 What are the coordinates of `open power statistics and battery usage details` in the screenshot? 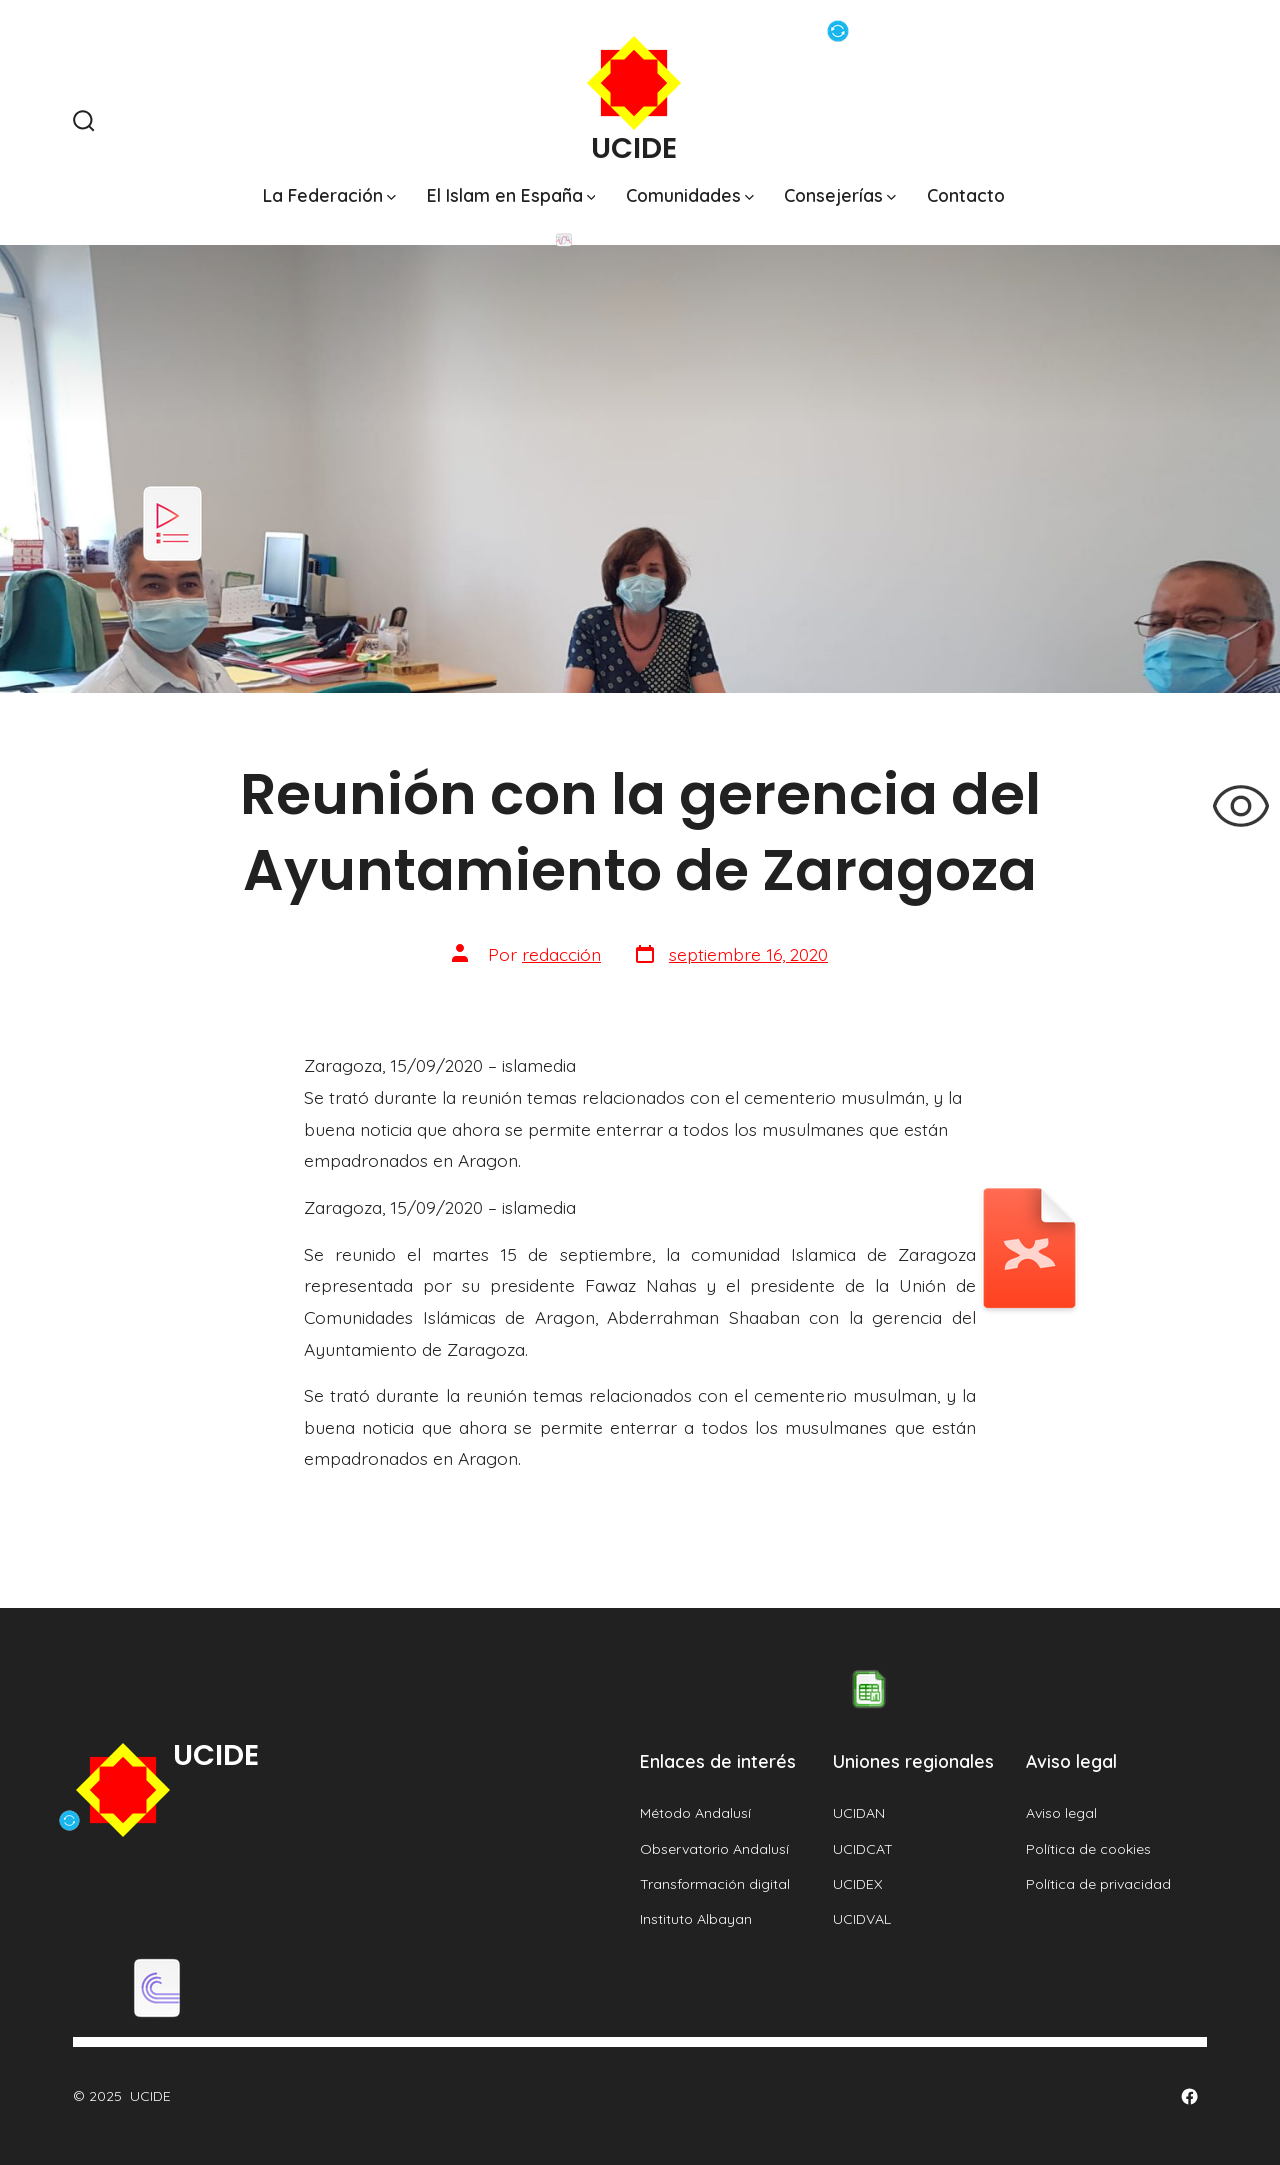 It's located at (564, 240).